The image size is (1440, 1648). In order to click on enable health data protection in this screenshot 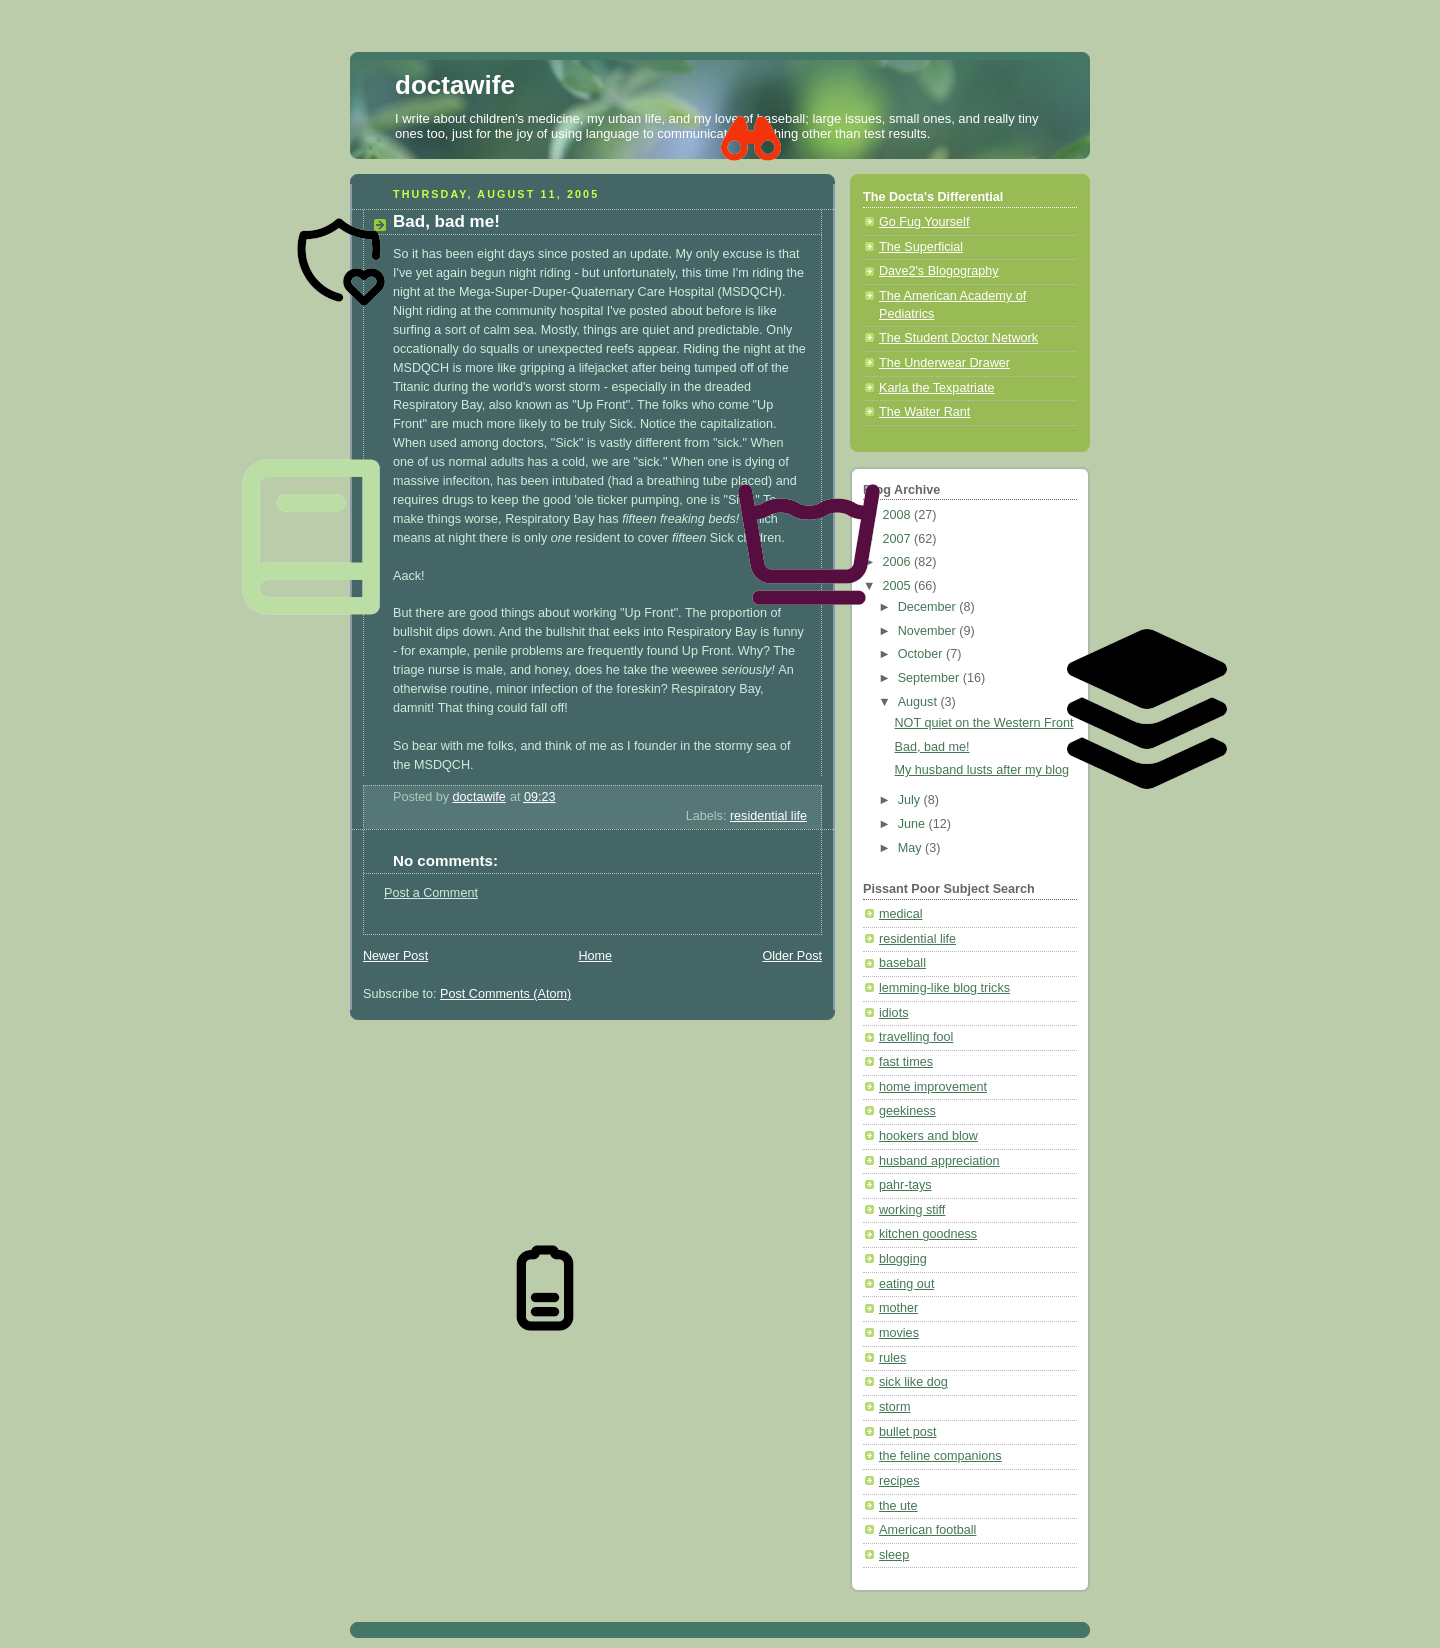, I will do `click(339, 260)`.